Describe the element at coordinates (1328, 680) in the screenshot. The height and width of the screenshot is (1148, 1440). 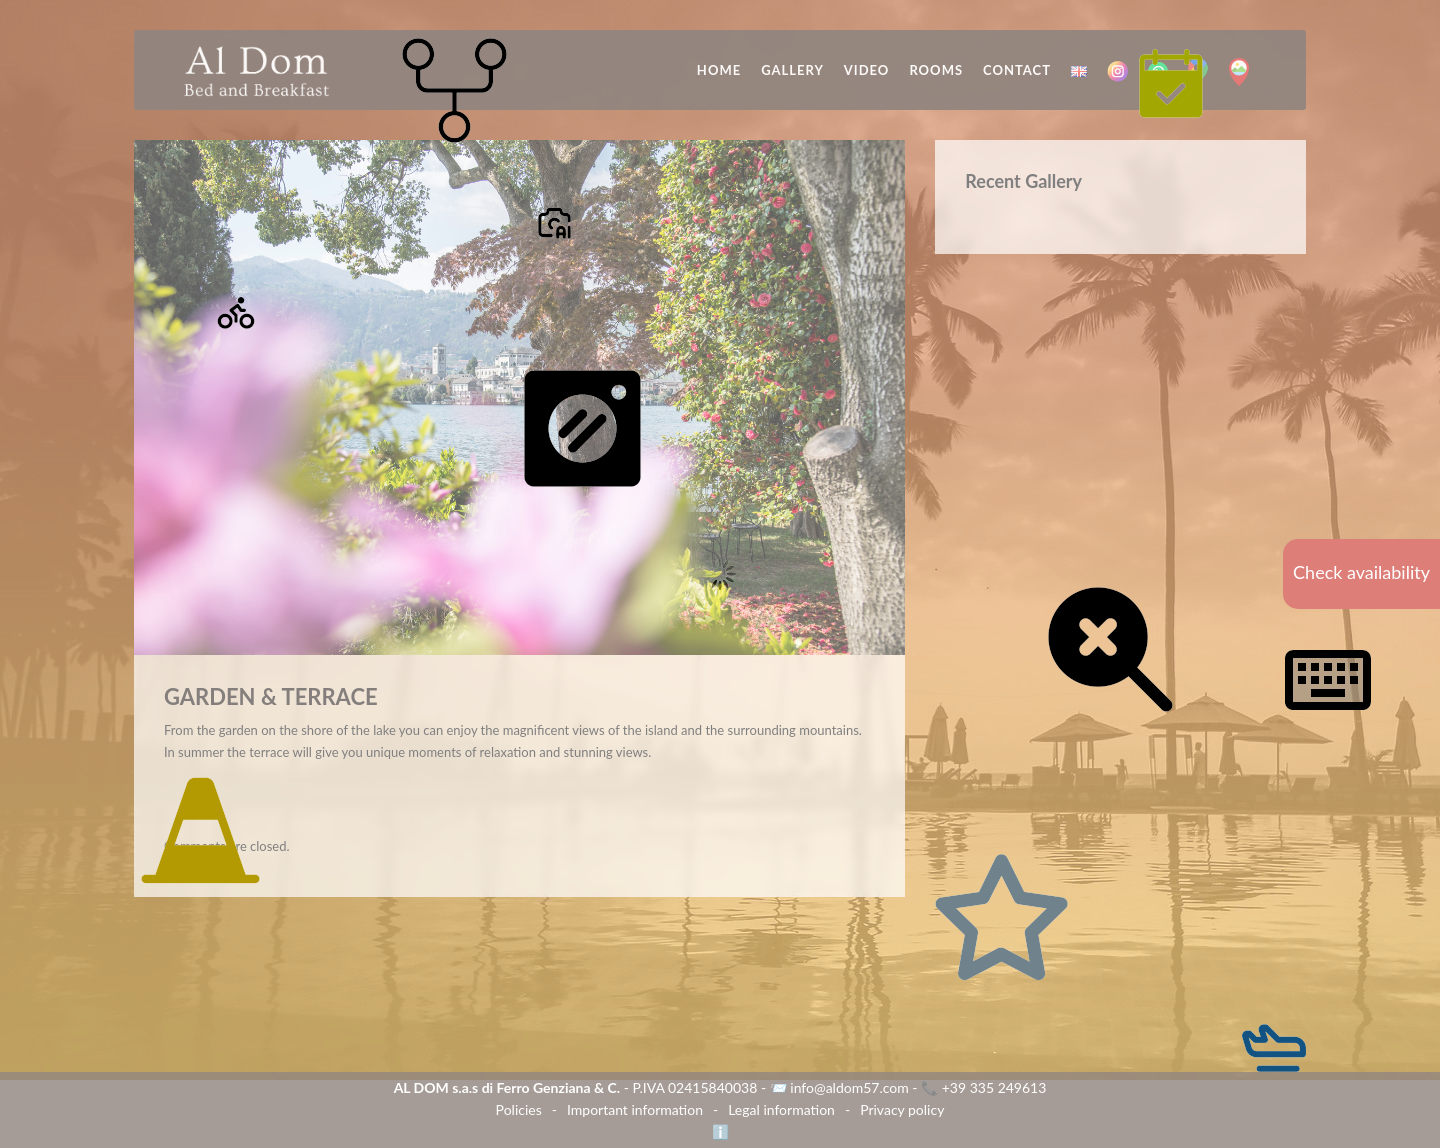
I see `open on-screen keyboard` at that location.